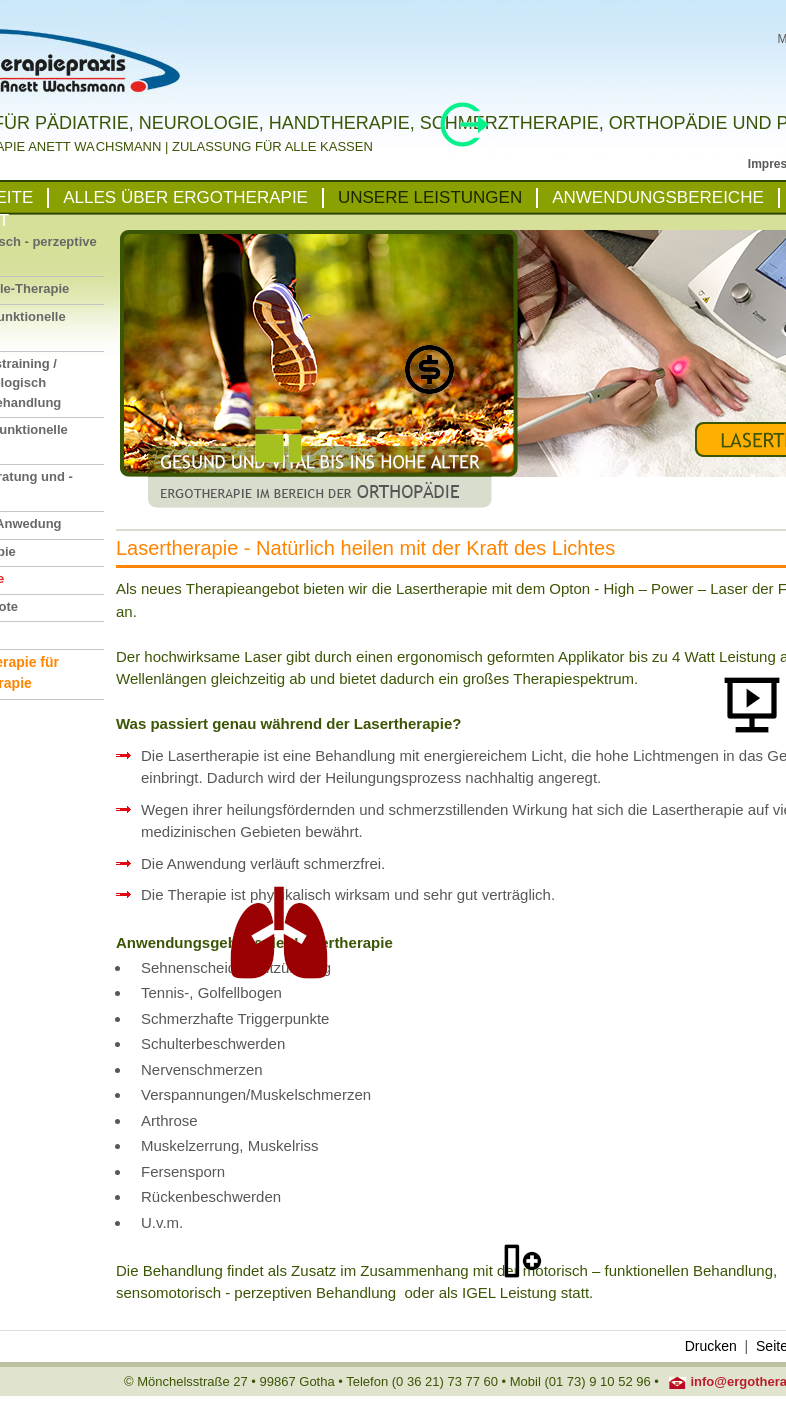 The height and width of the screenshot is (1406, 786). I want to click on insert a new column to the right, so click(521, 1261).